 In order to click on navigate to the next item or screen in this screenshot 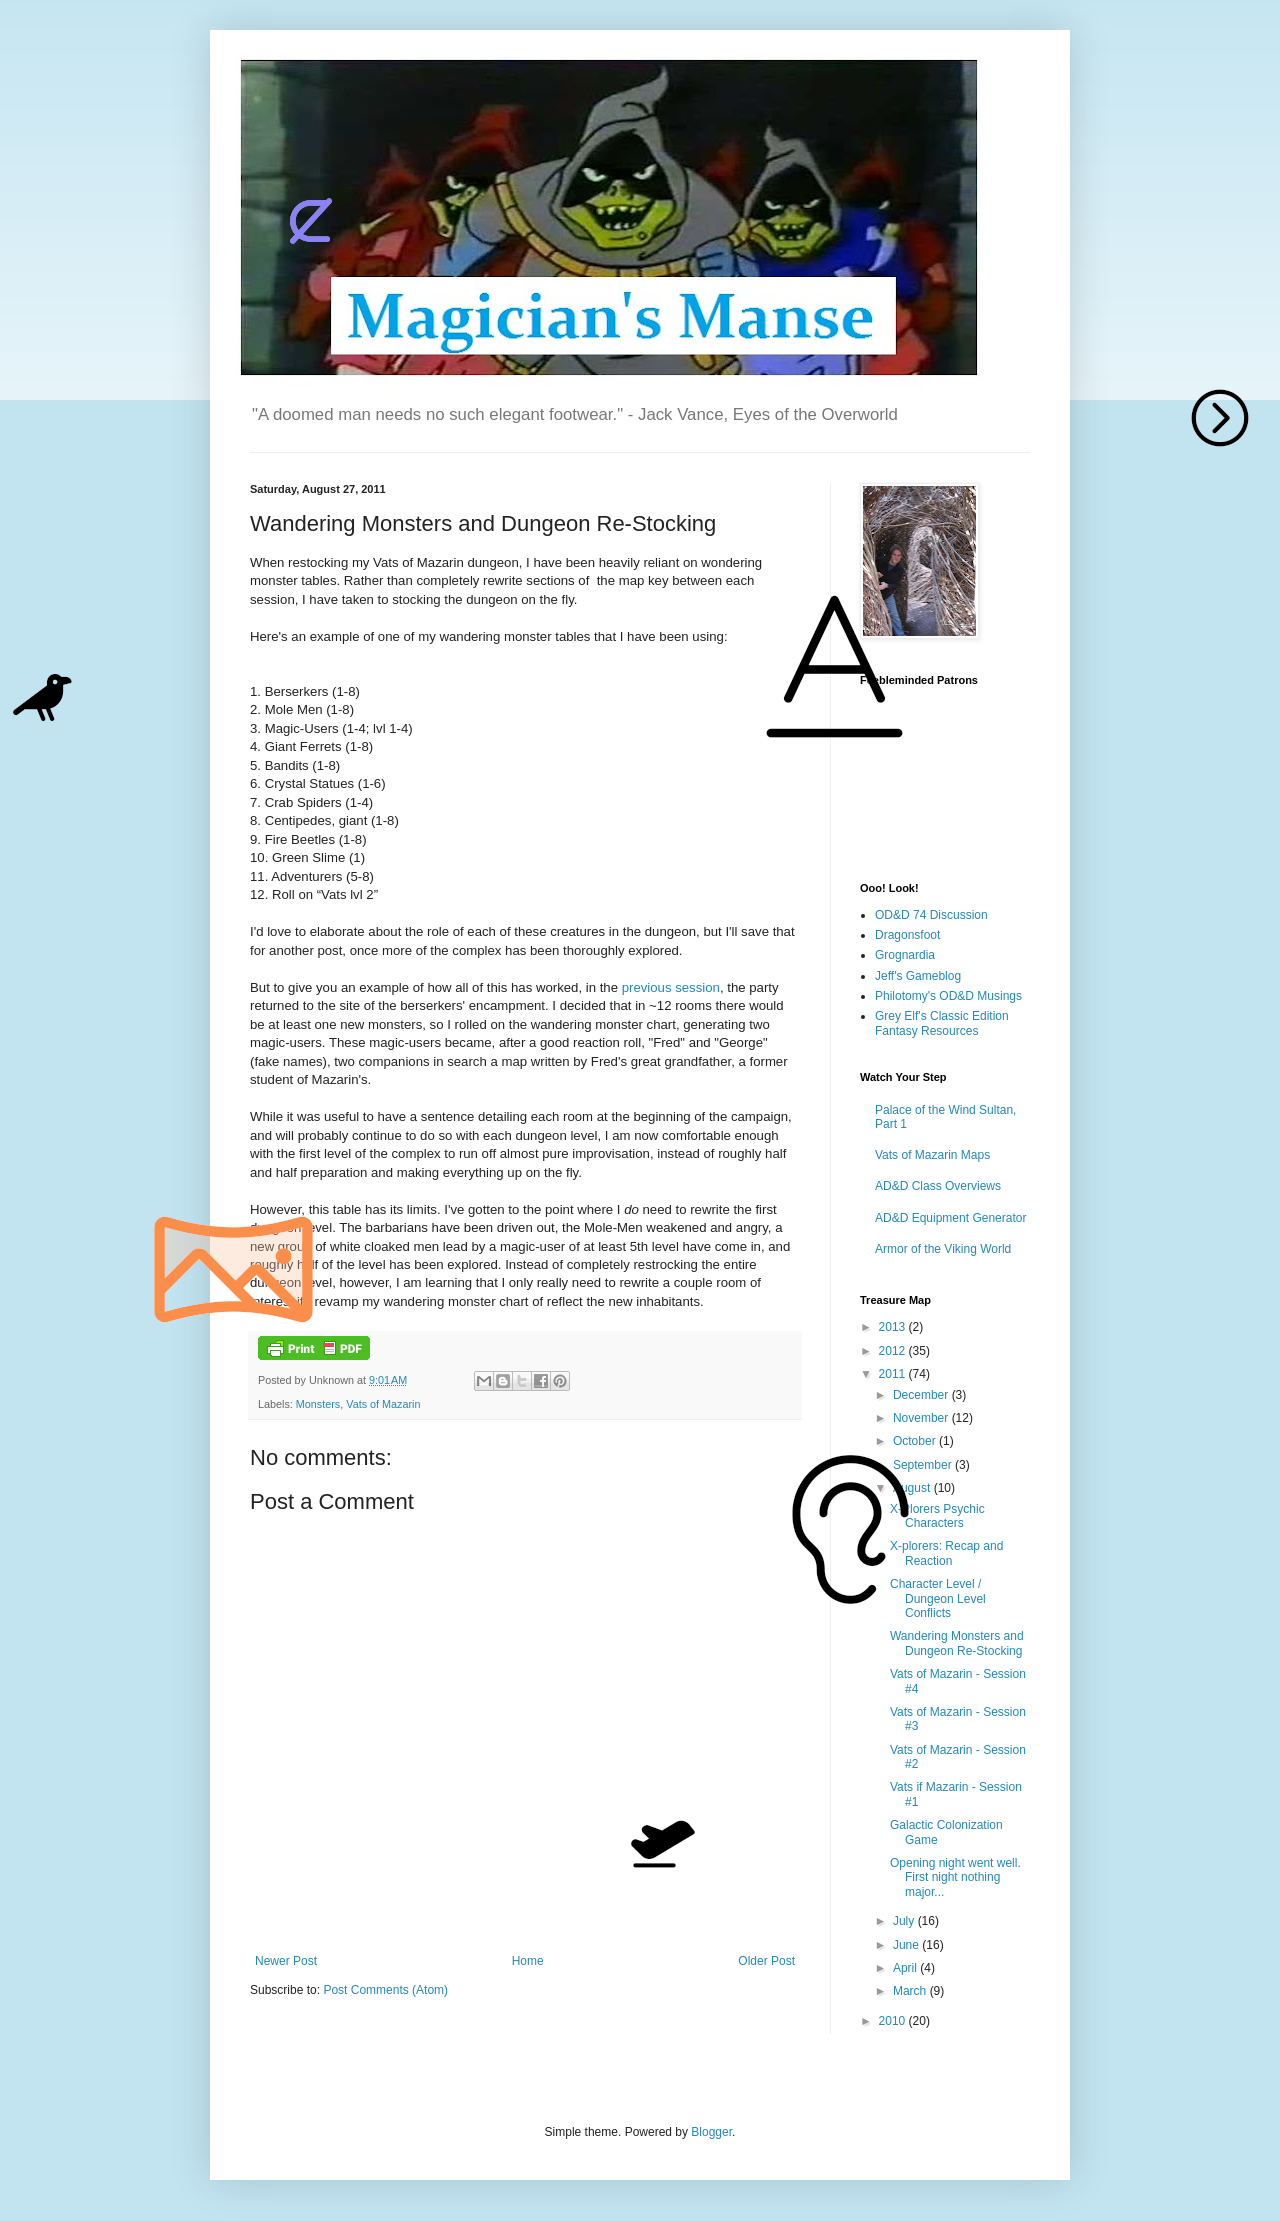, I will do `click(1220, 418)`.